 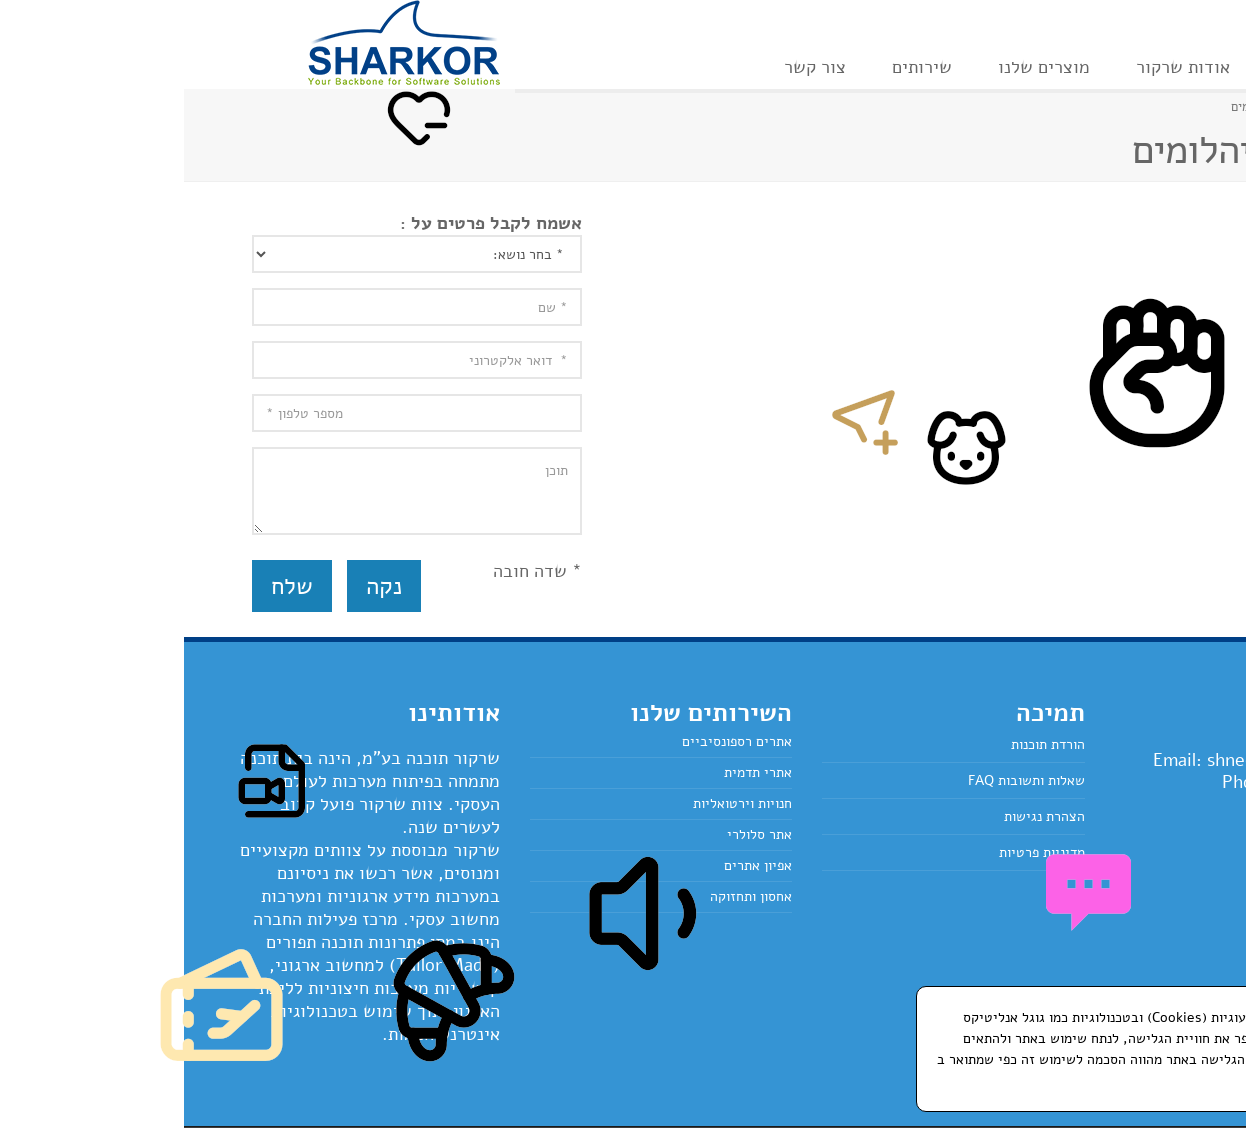 I want to click on open a video file, so click(x=275, y=781).